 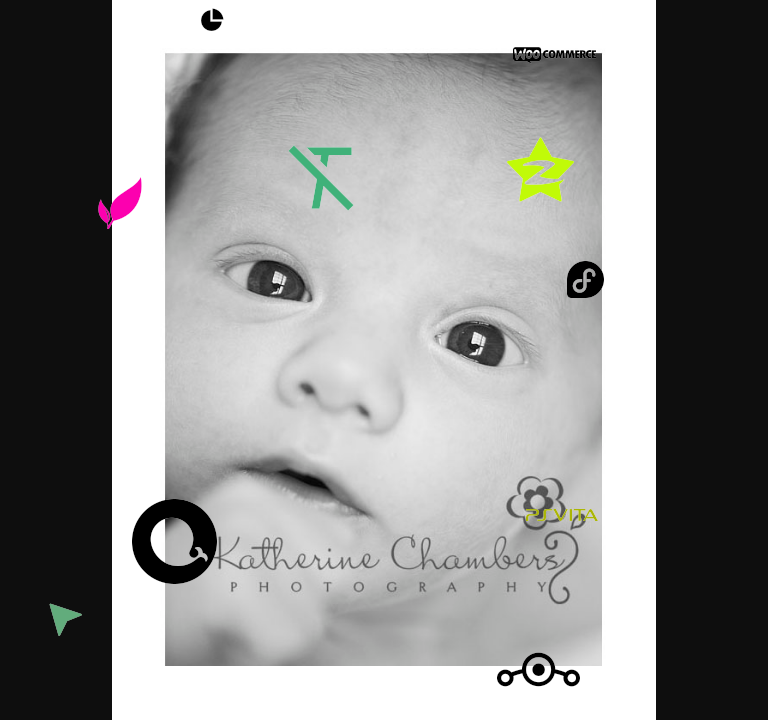 I want to click on start navigation to destination, so click(x=65, y=619).